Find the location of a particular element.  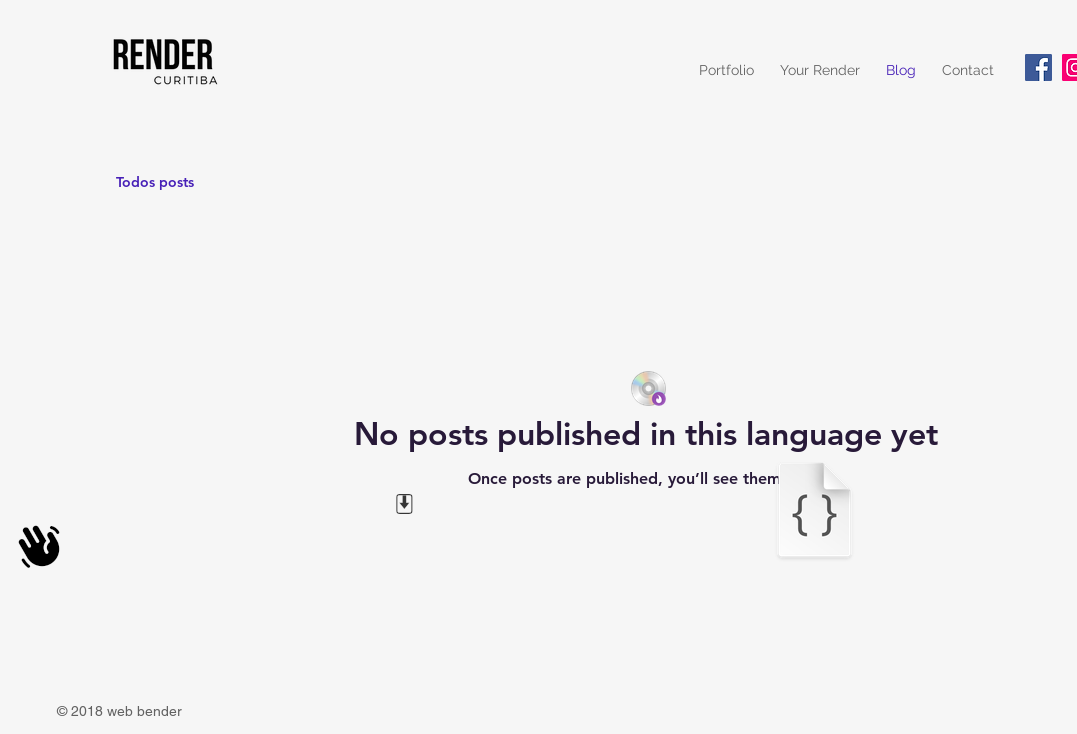

burn data to a dvd disc is located at coordinates (648, 388).